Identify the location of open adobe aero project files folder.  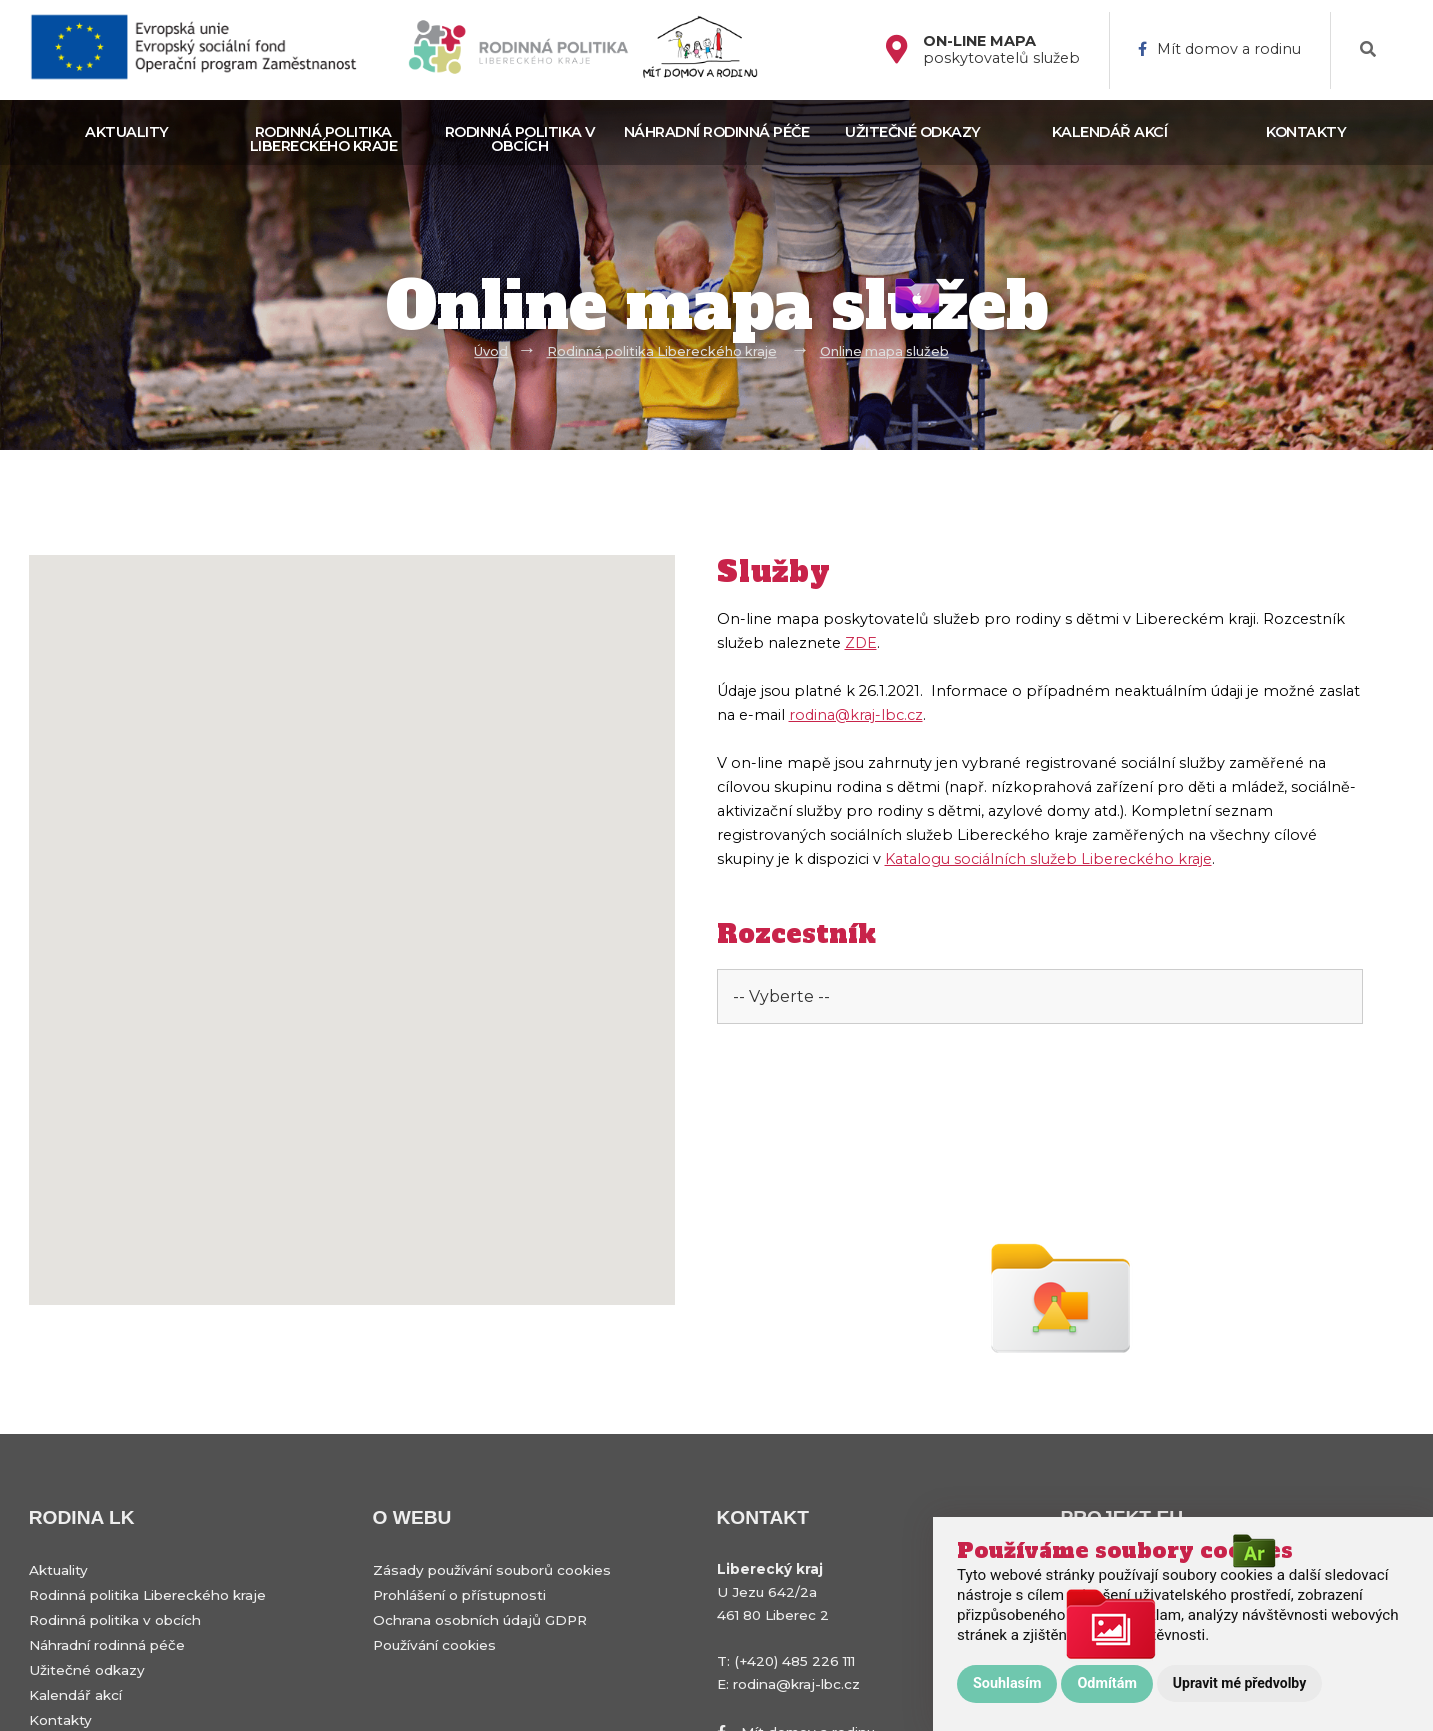
(1254, 1552).